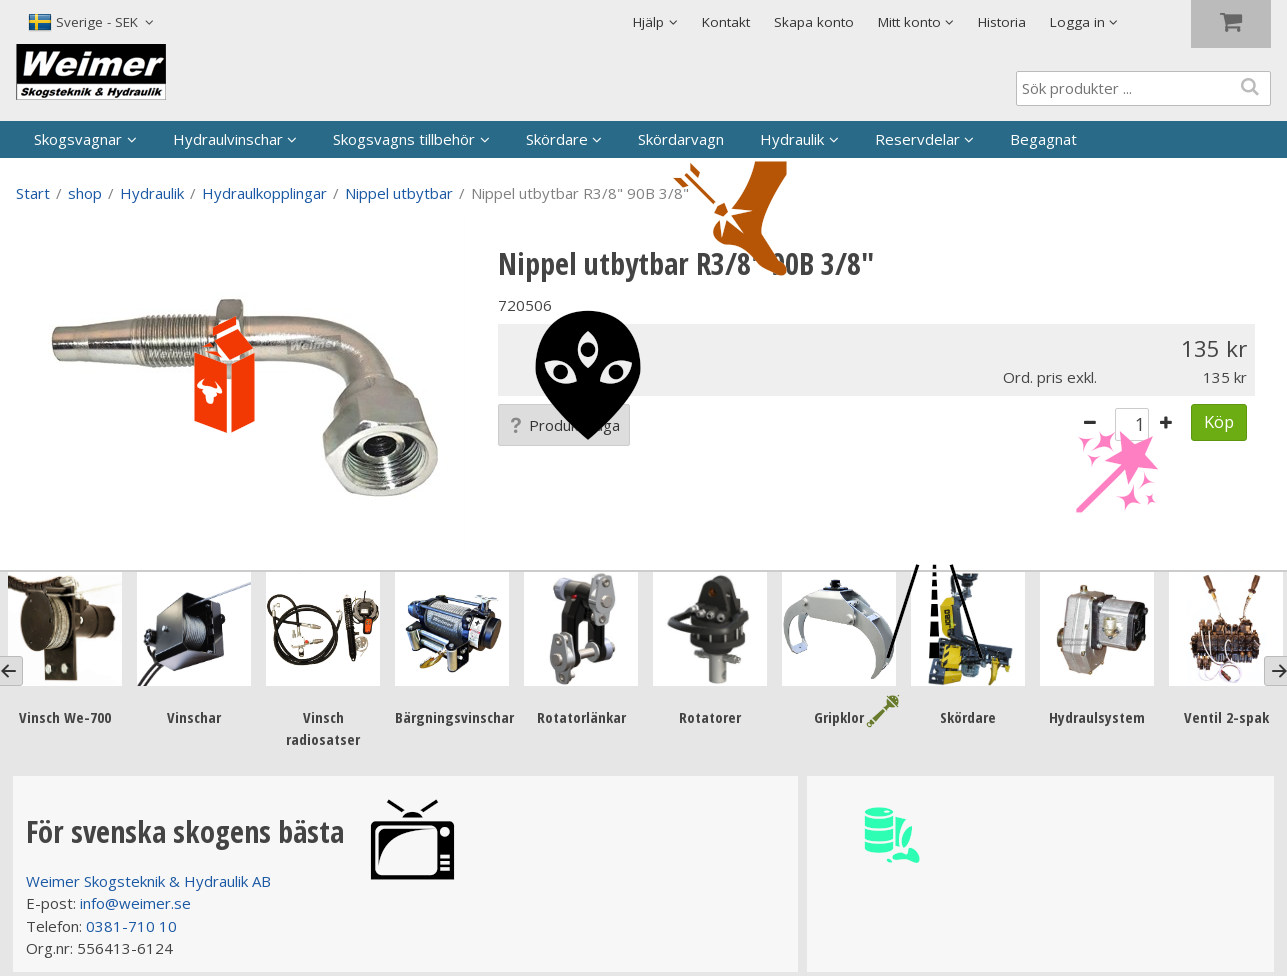 The height and width of the screenshot is (976, 1287). I want to click on apply magic effects or filters, so click(1117, 471).